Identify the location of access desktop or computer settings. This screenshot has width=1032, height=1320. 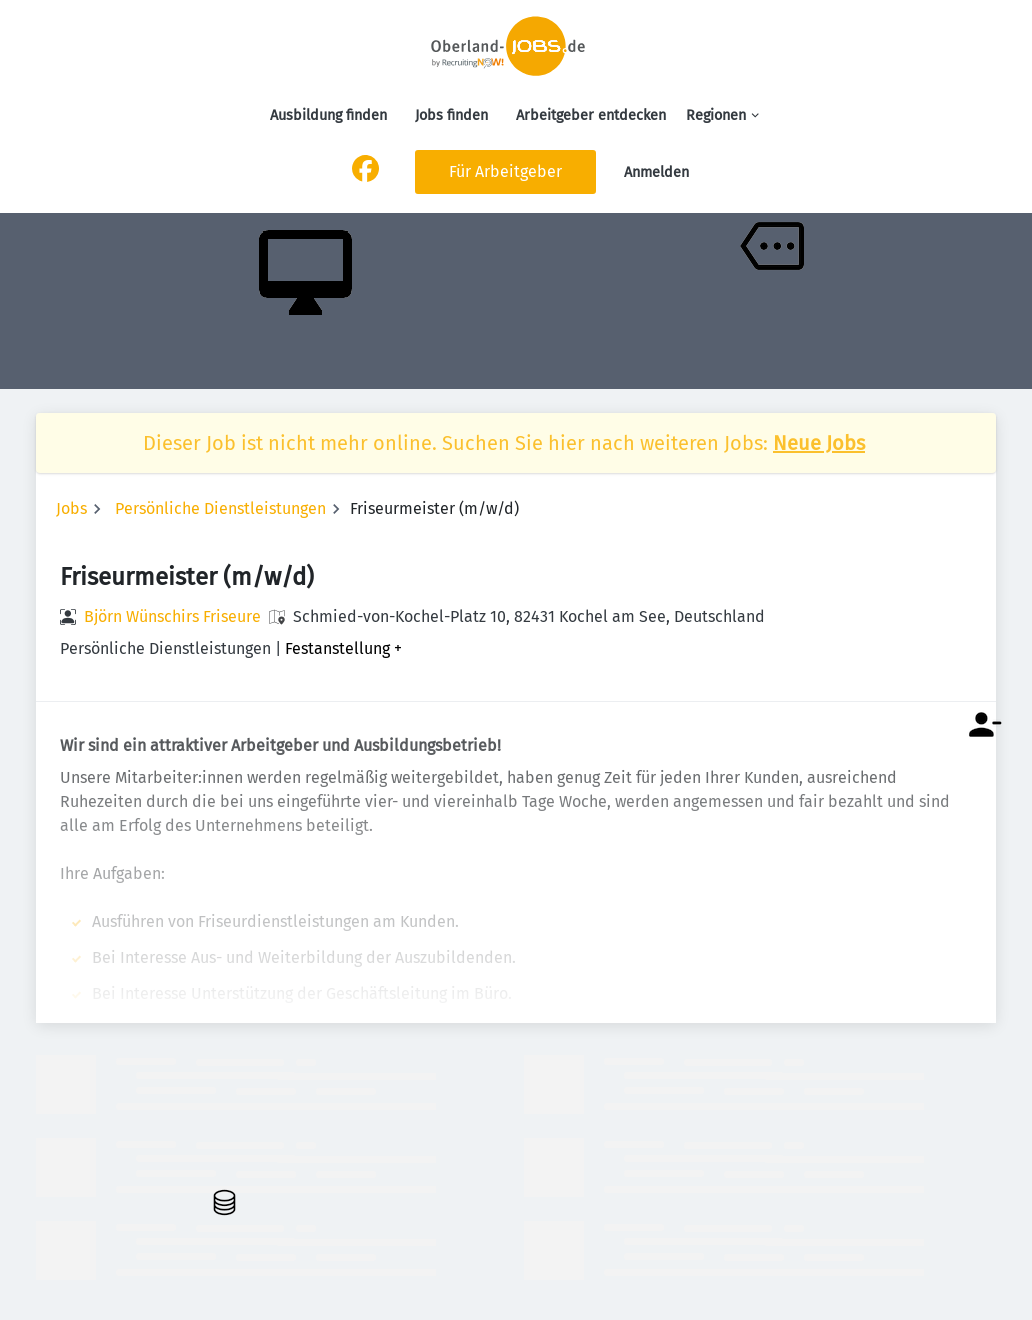
(305, 272).